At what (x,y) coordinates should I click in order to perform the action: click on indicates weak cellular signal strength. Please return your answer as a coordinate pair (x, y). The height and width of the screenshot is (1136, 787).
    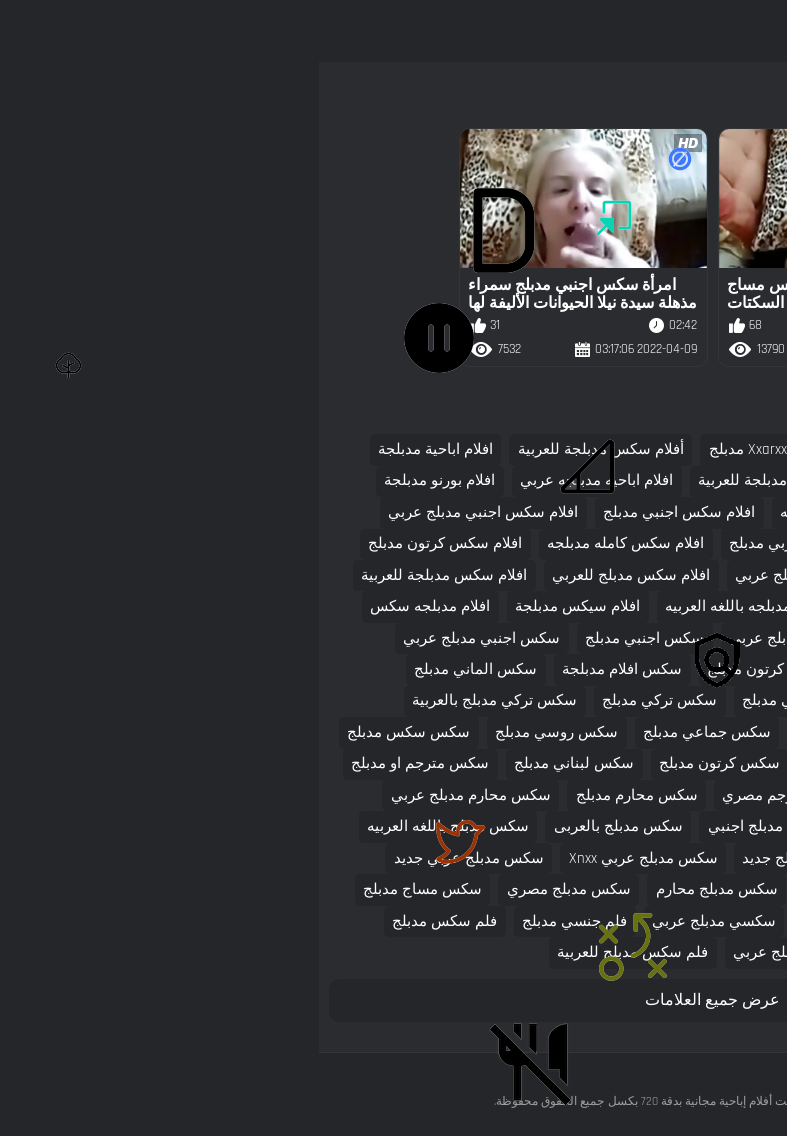
    Looking at the image, I should click on (592, 469).